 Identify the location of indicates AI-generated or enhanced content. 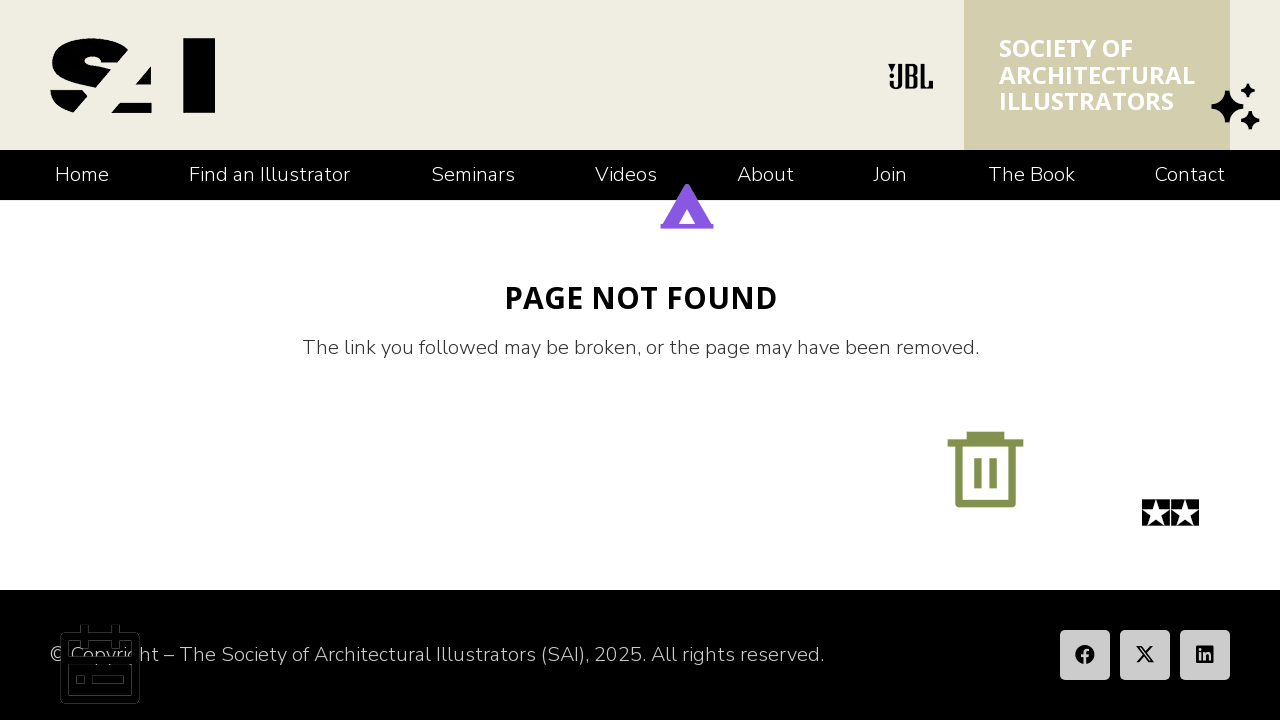
(1236, 106).